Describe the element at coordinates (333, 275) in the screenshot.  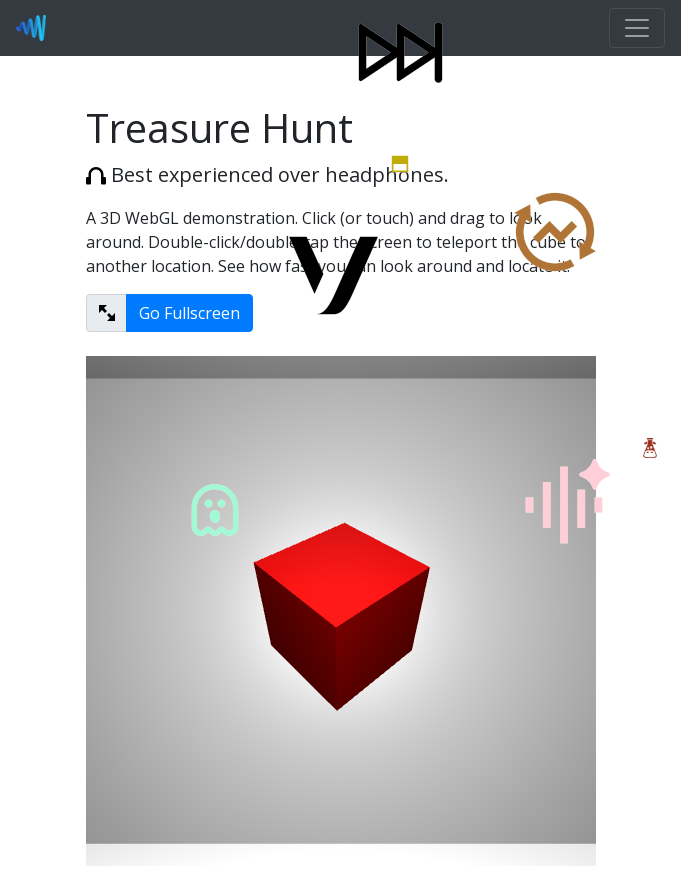
I see `vonage app or service` at that location.